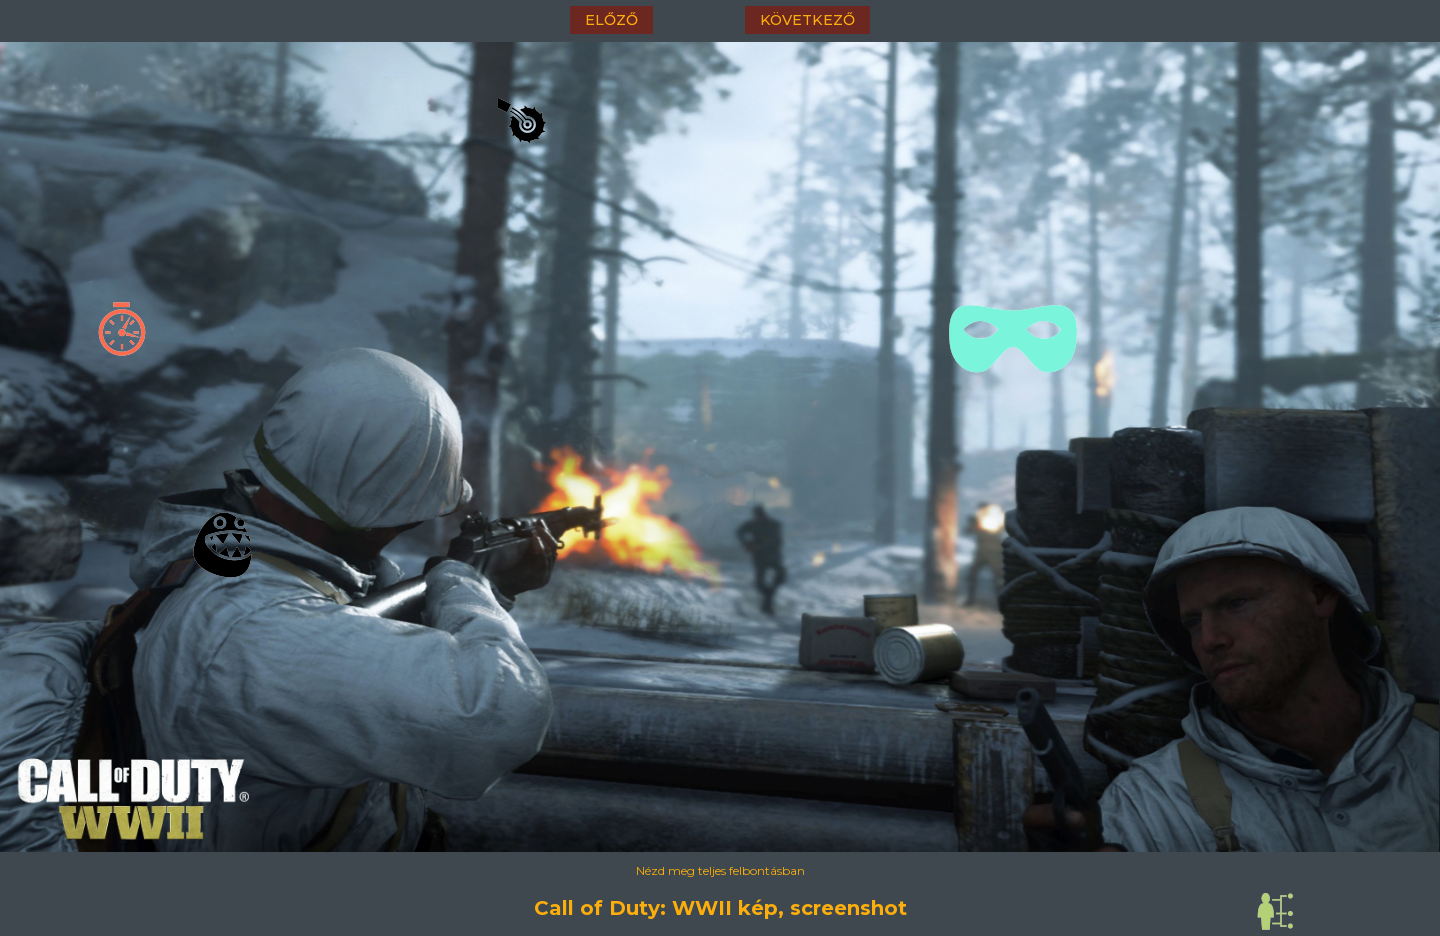 Image resolution: width=1440 pixels, height=936 pixels. I want to click on enable incognito or private browsing mode, so click(1013, 341).